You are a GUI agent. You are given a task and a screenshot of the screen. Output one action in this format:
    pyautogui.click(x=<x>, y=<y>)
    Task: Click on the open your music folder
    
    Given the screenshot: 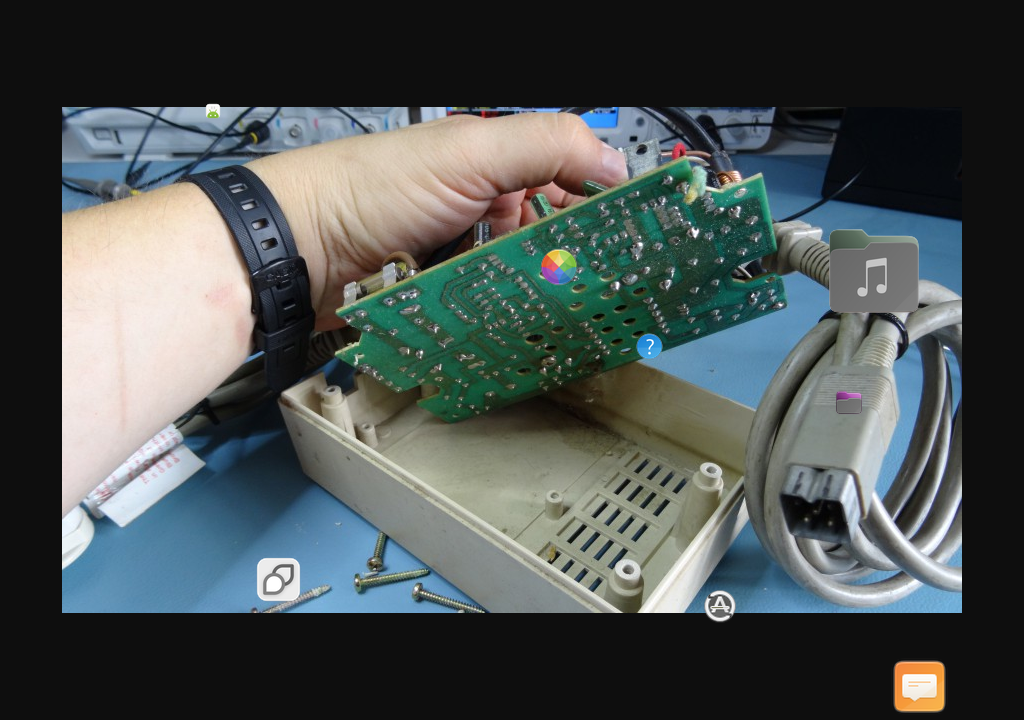 What is the action you would take?
    pyautogui.click(x=874, y=271)
    